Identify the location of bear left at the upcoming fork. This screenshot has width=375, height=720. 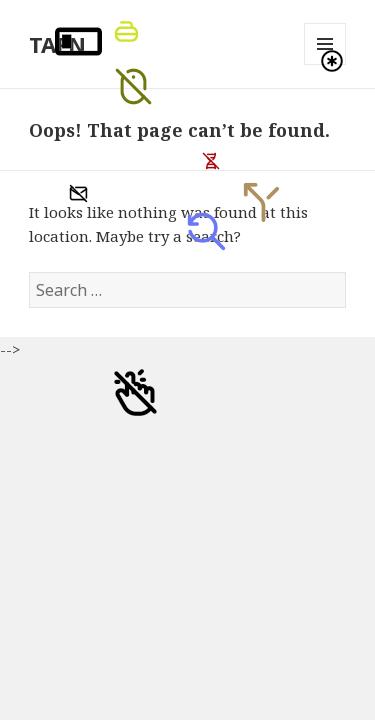
(261, 202).